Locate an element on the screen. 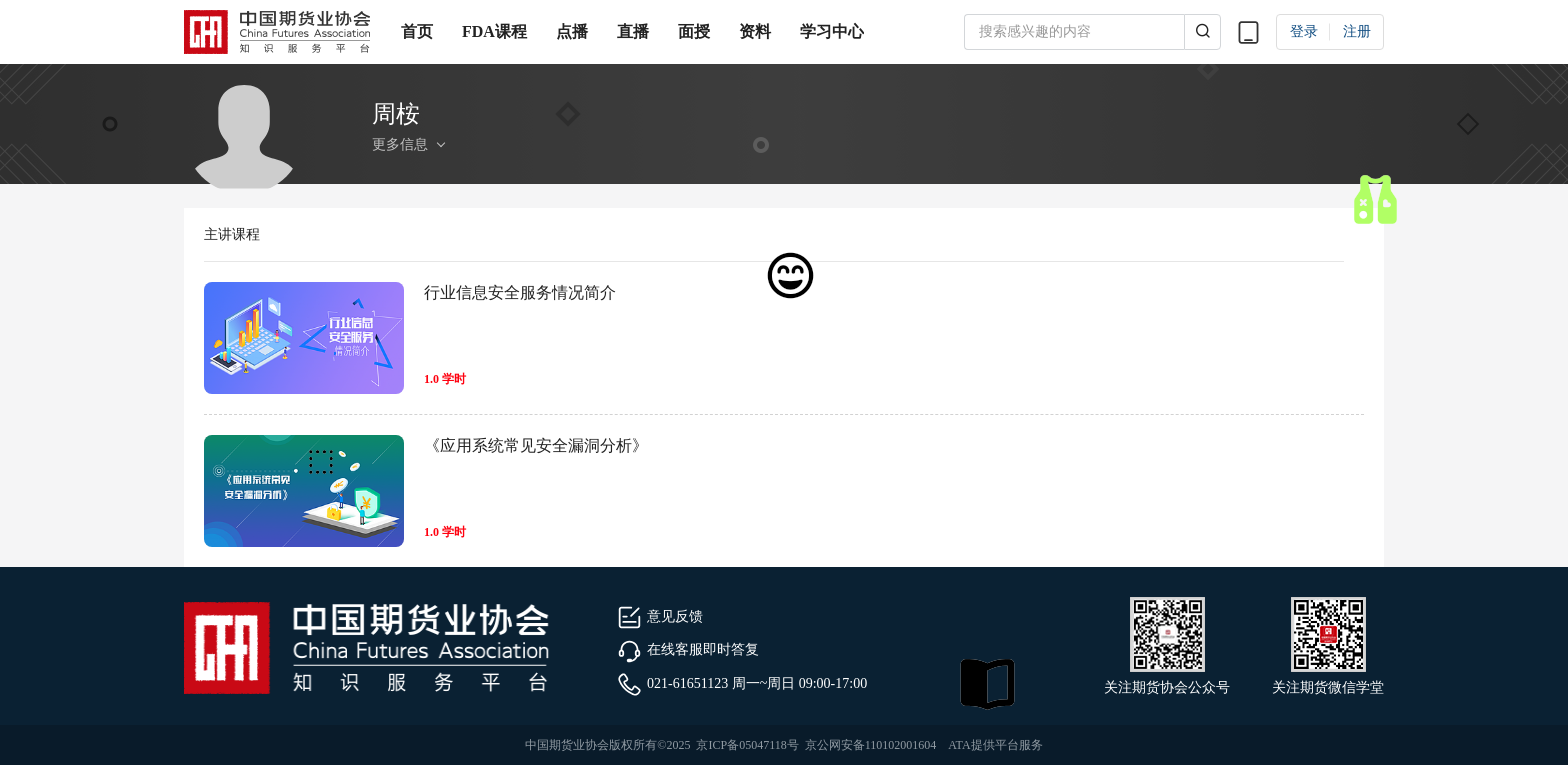  open reading mode or e-reader is located at coordinates (987, 682).